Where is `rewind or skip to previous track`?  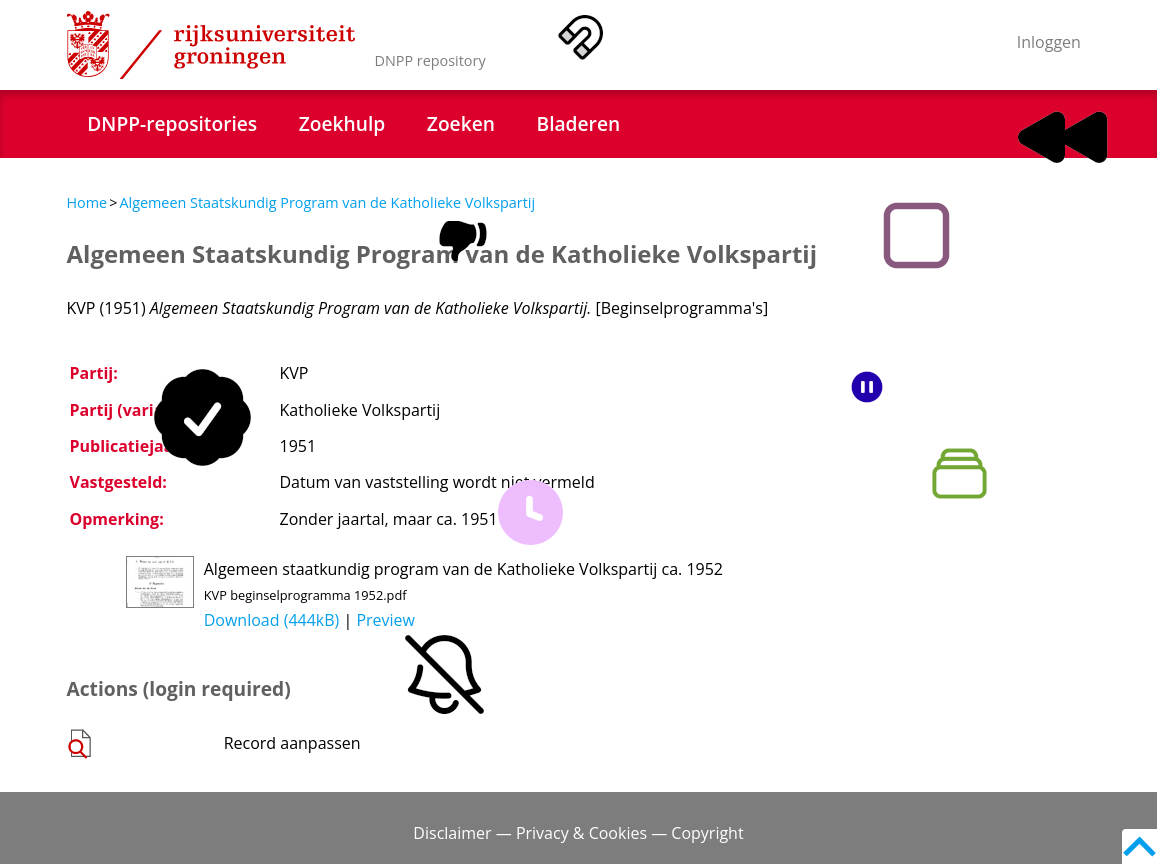
rewind or skip to previous track is located at coordinates (1065, 134).